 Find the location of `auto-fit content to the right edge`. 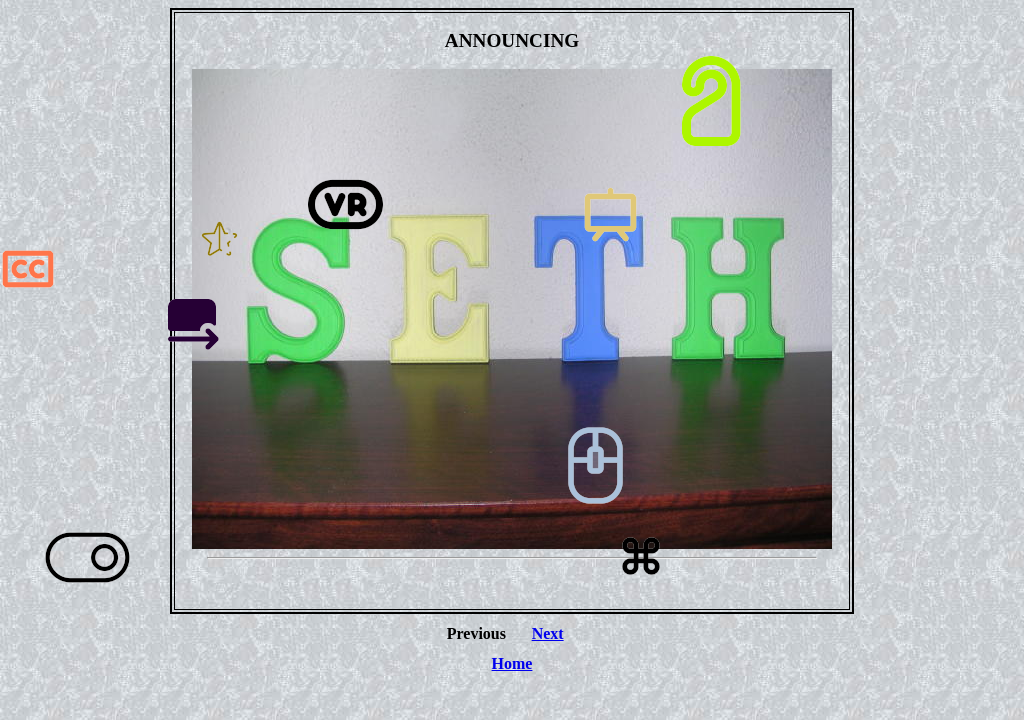

auto-fit content to the right edge is located at coordinates (192, 323).